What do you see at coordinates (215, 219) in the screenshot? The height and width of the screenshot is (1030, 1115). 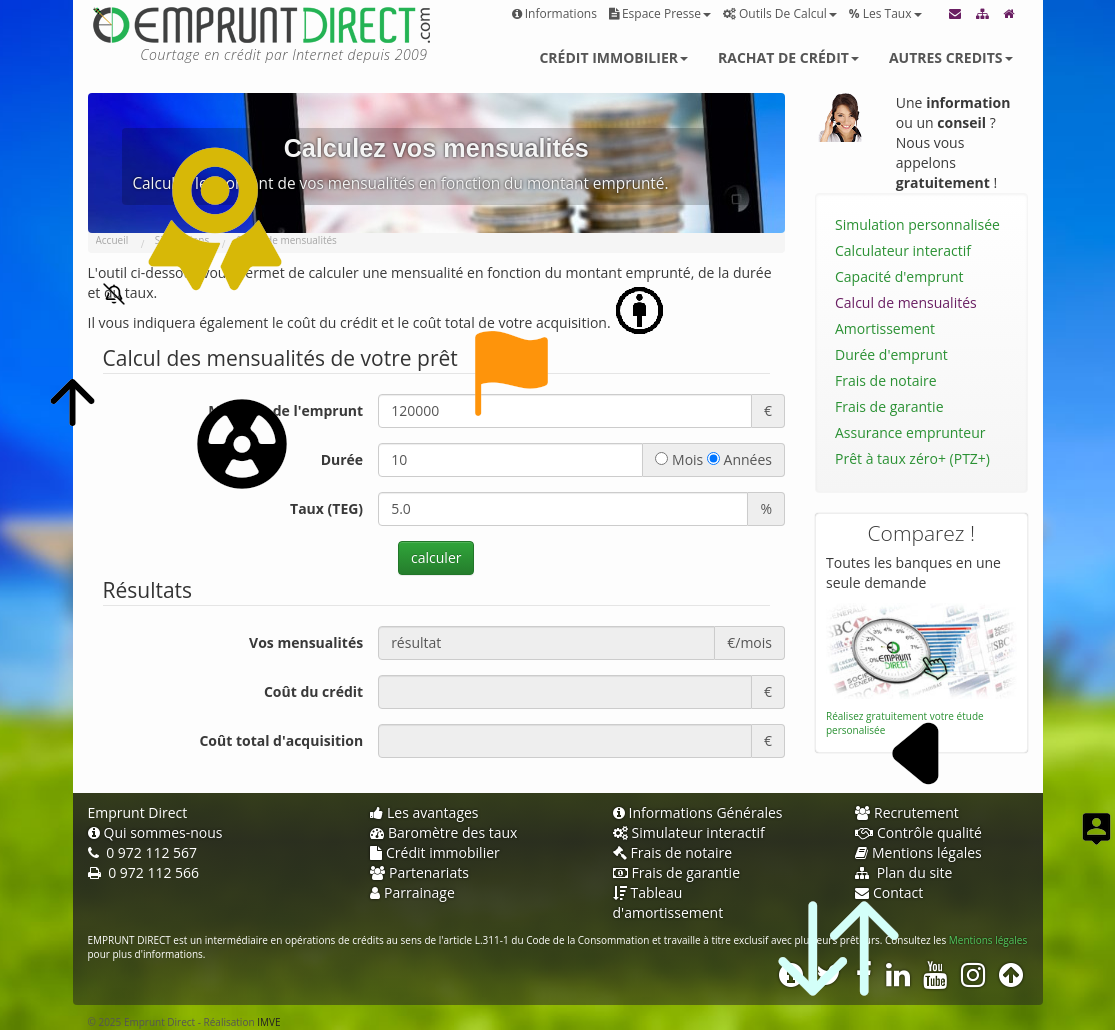 I see `indicates an award or achievement` at bounding box center [215, 219].